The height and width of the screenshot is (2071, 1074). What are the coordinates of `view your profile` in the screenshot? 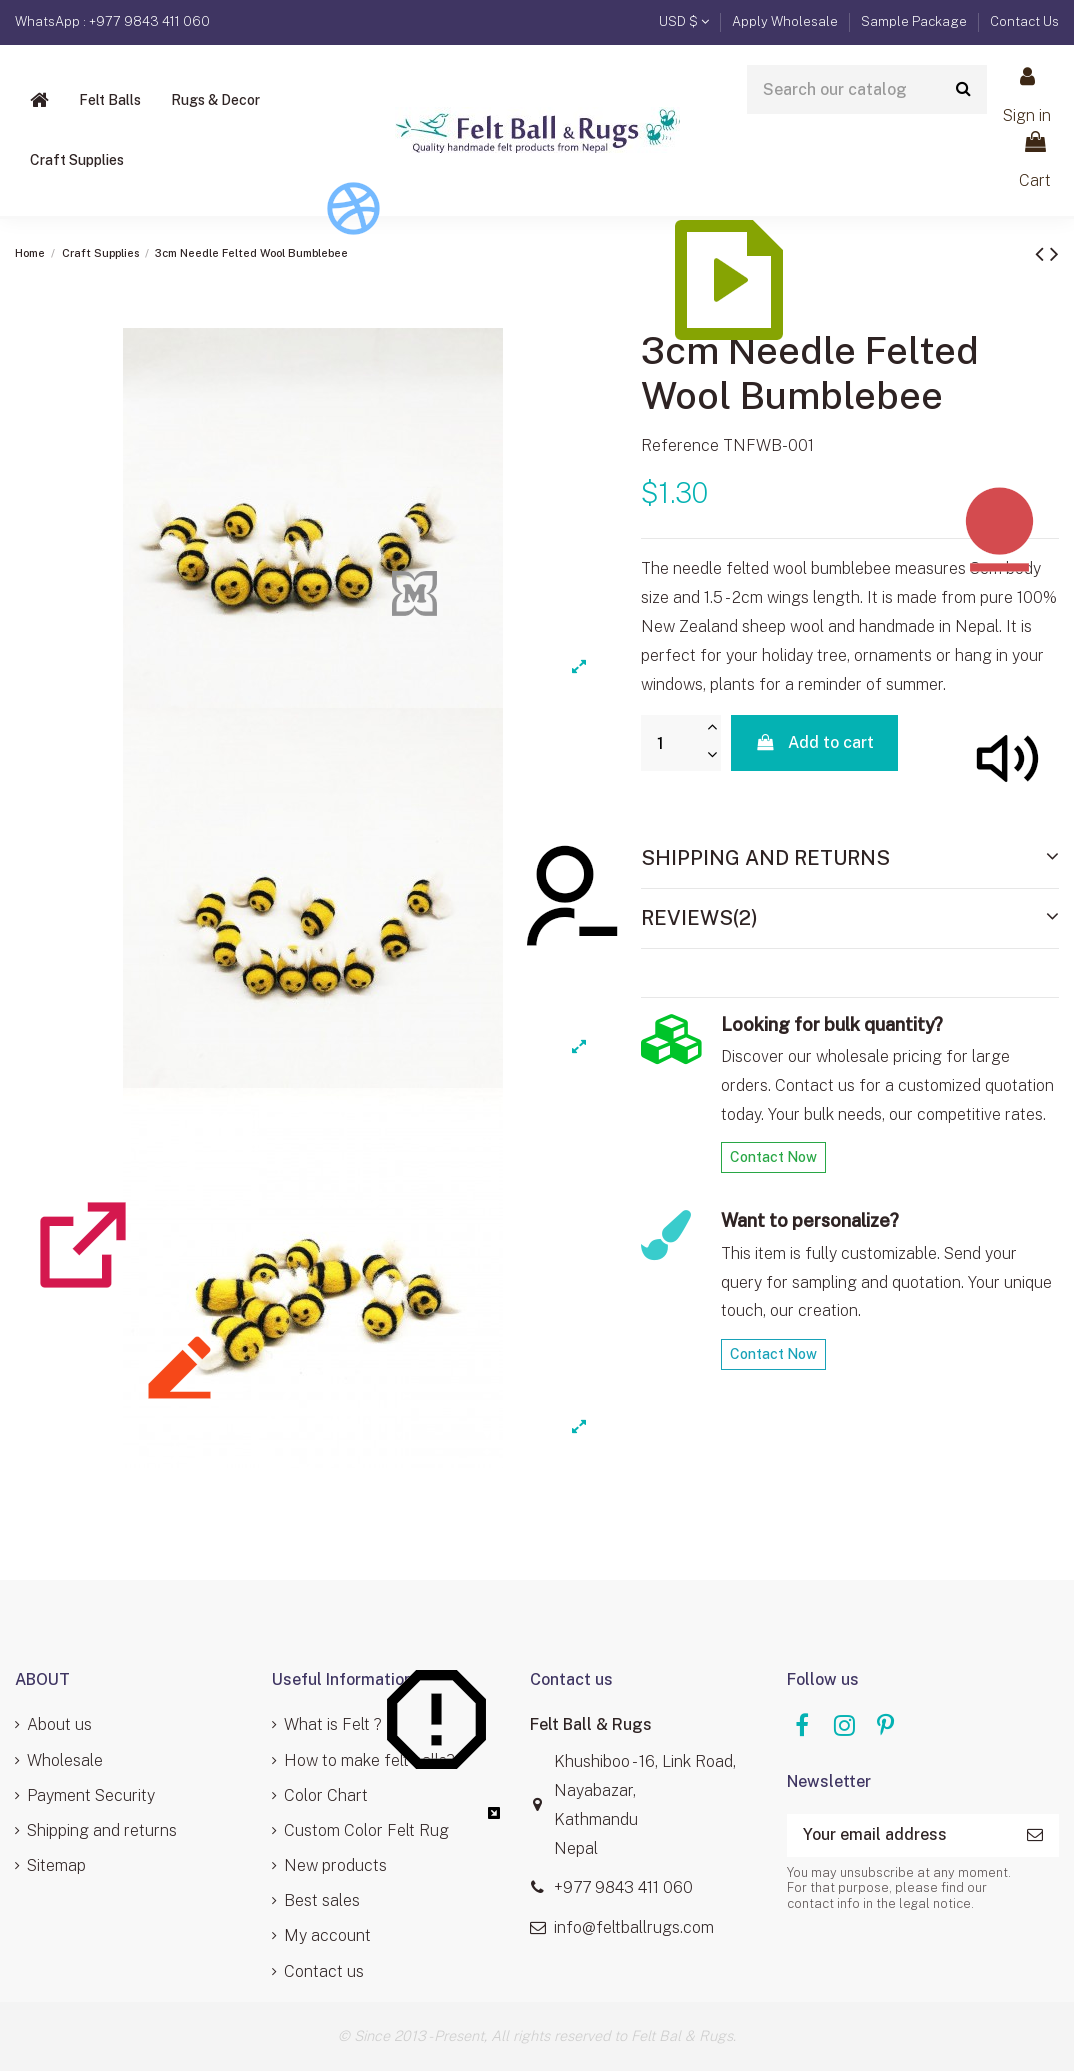 It's located at (999, 529).